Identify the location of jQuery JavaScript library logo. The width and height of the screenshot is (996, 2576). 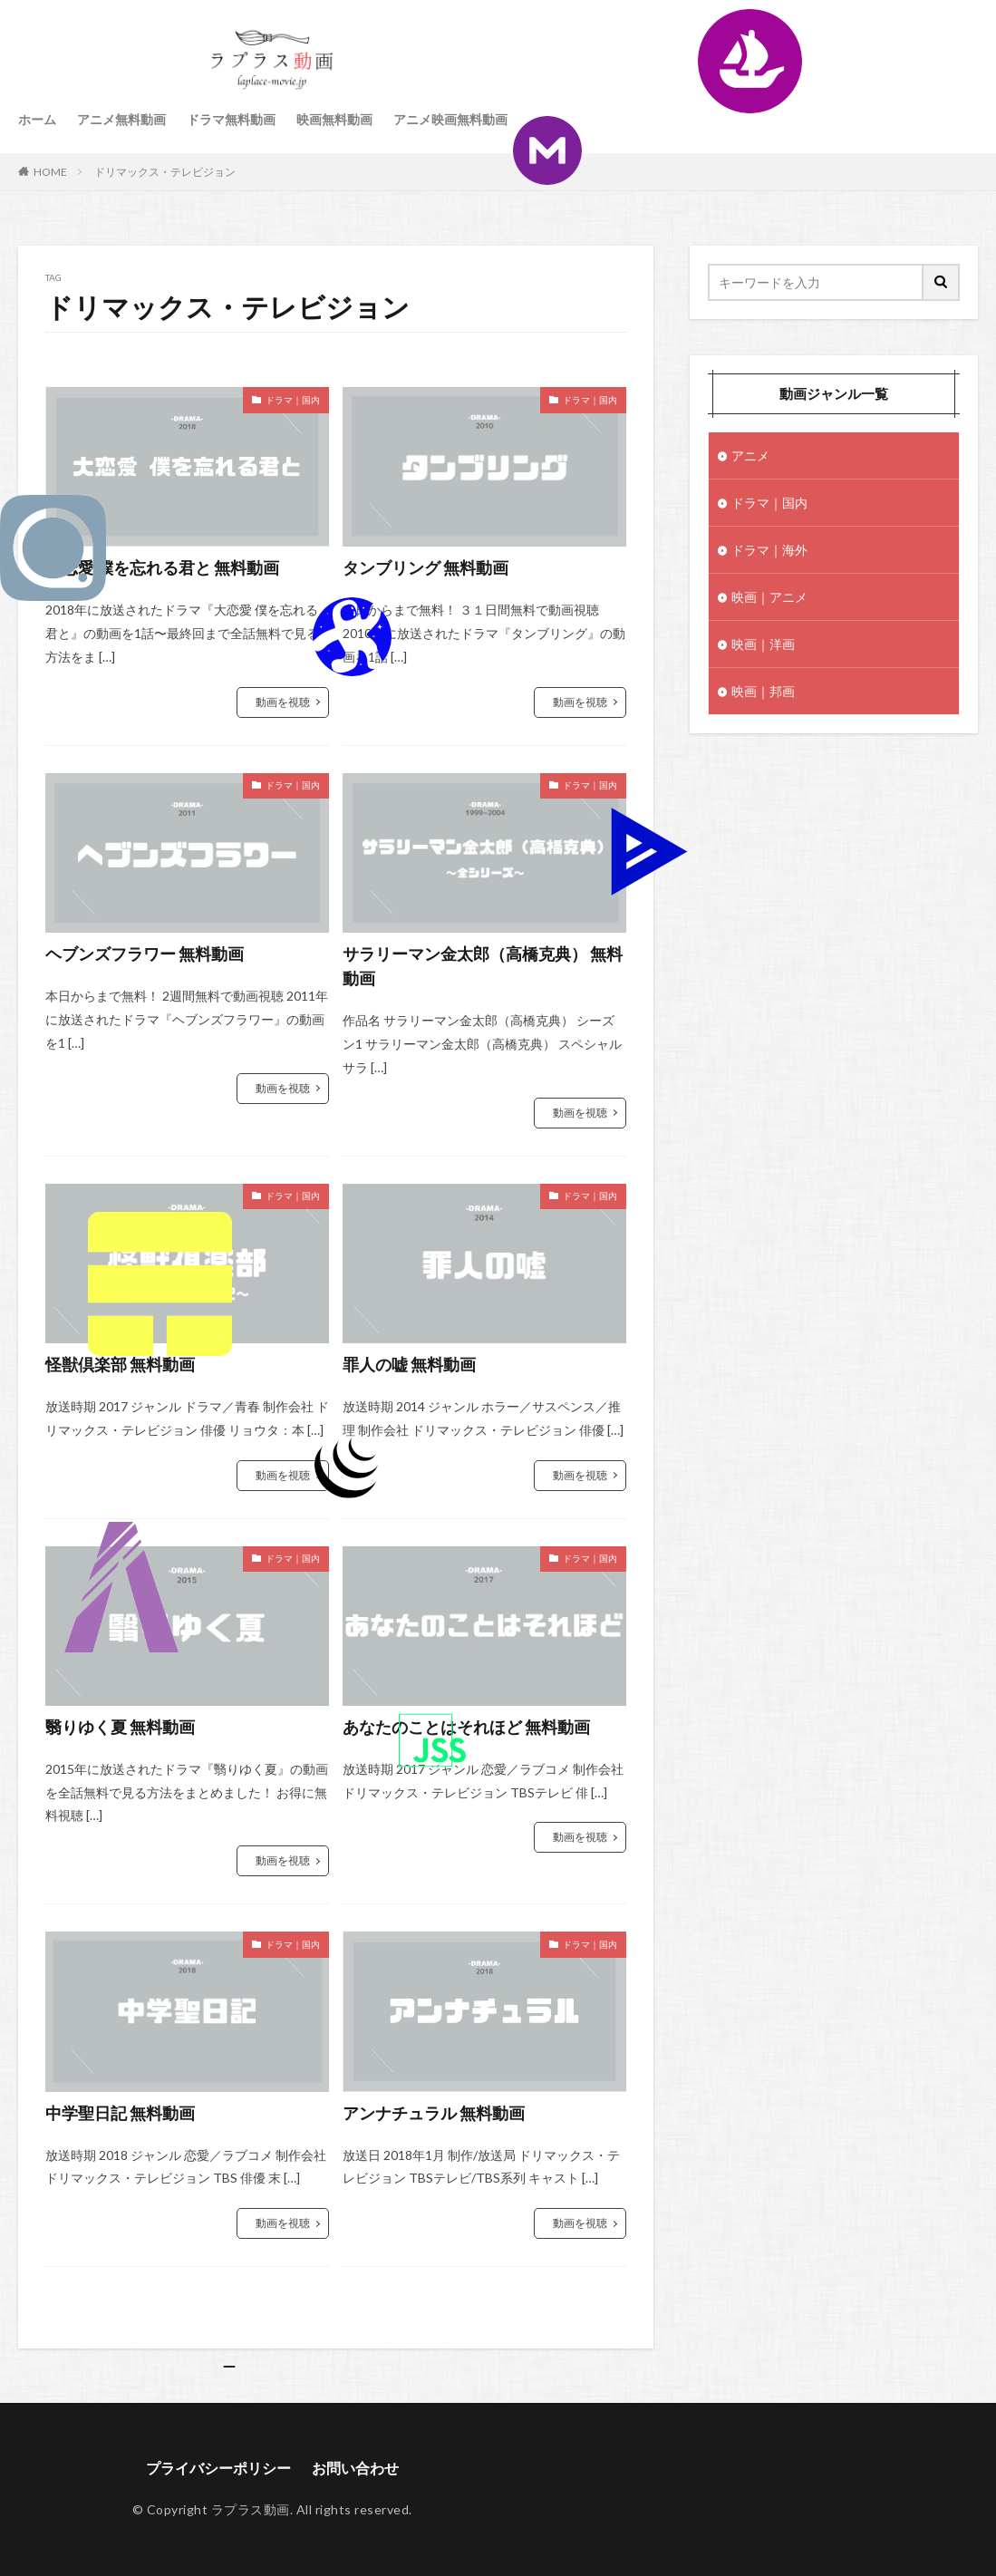
(346, 1467).